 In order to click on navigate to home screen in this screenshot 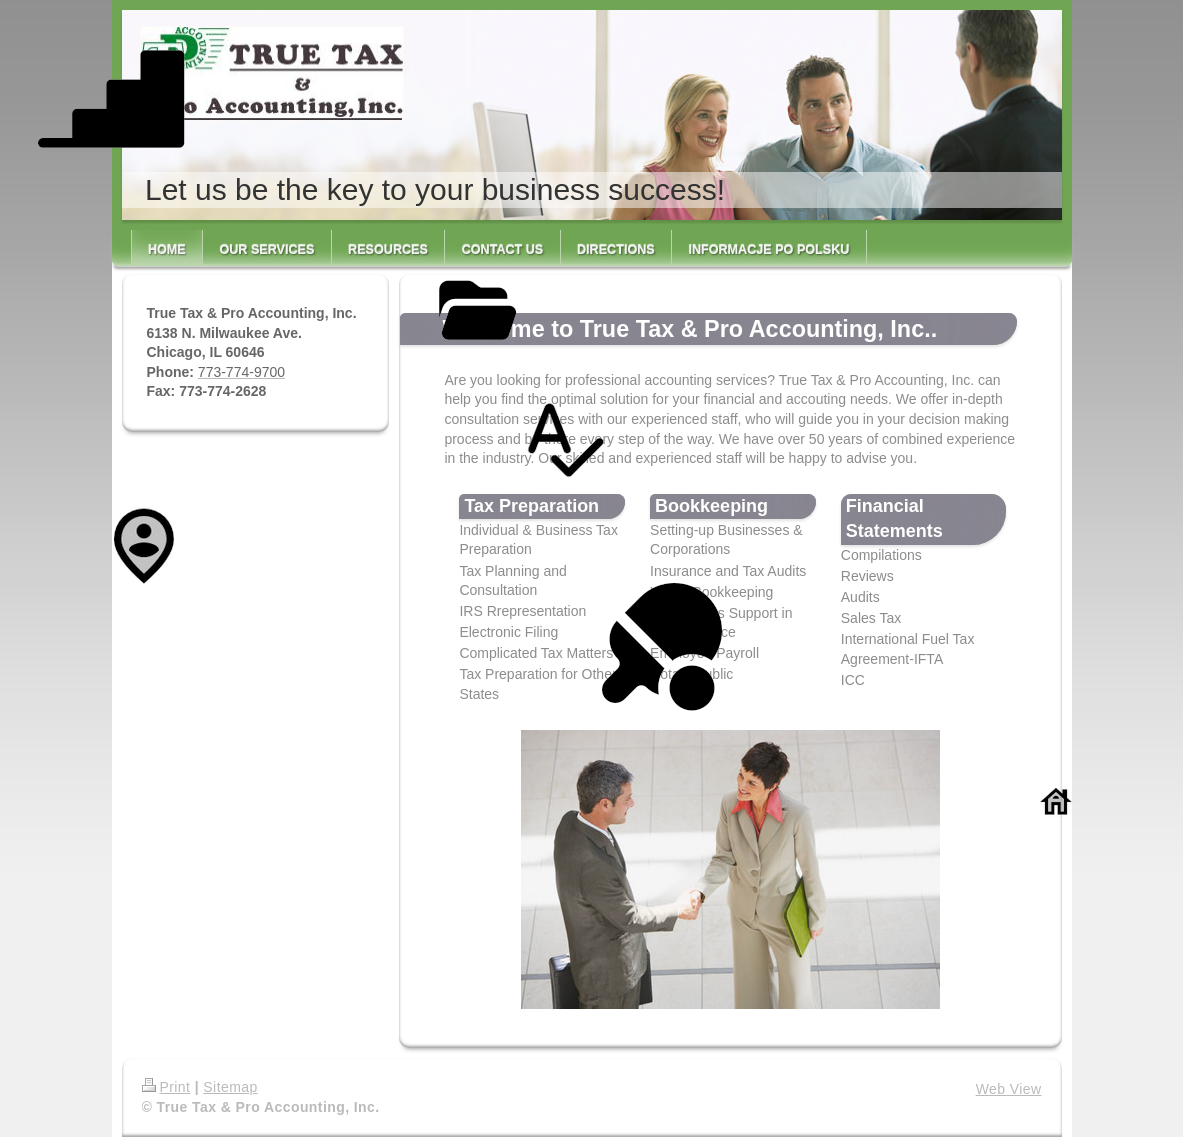, I will do `click(1056, 802)`.